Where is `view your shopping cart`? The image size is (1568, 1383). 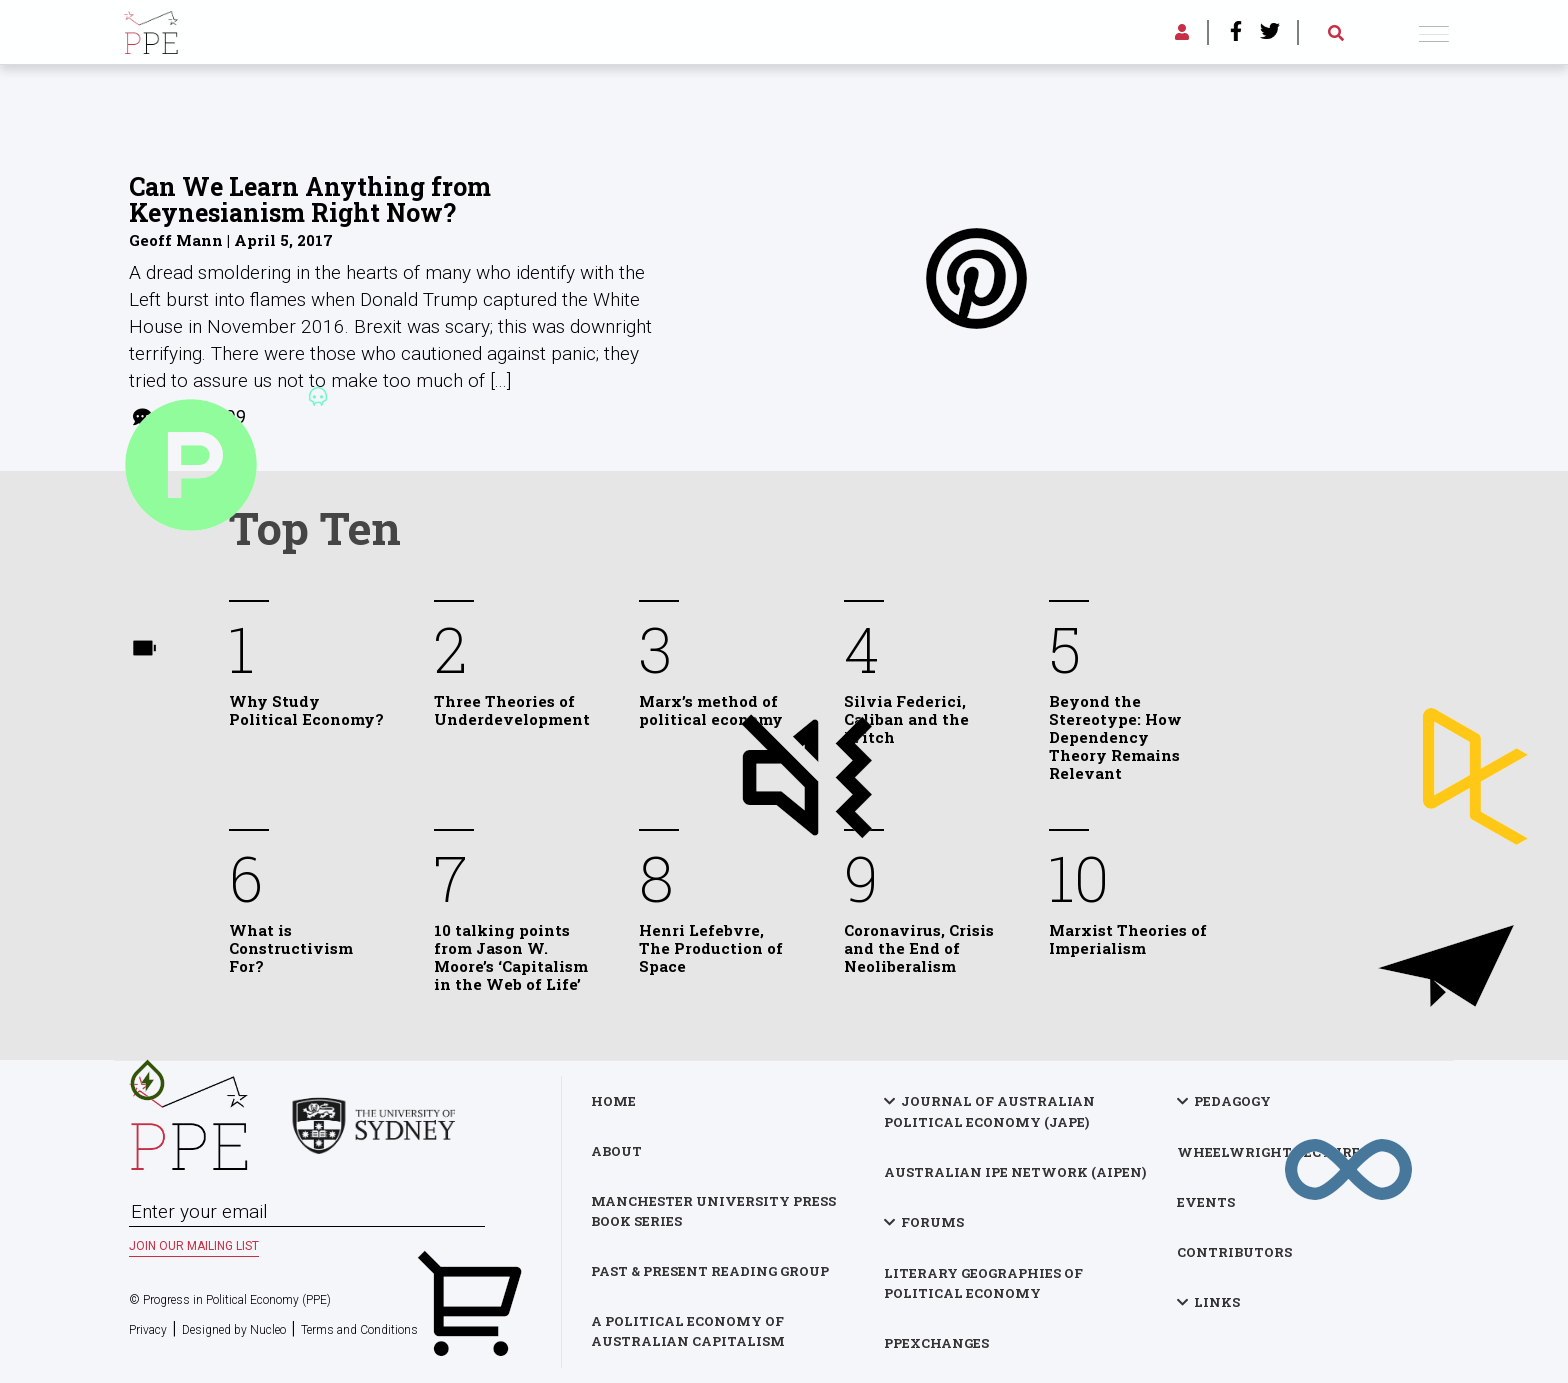 view your shopping cart is located at coordinates (473, 1301).